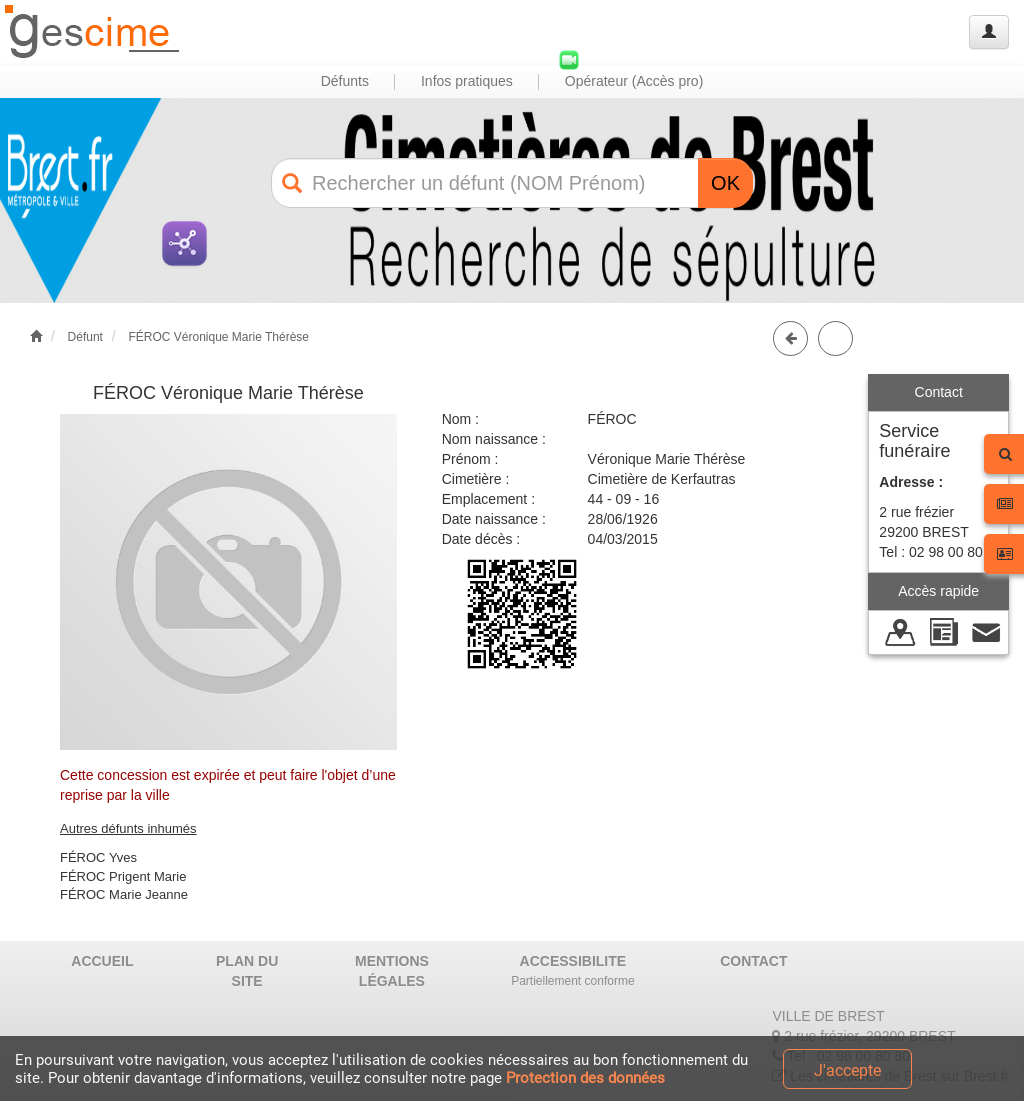  I want to click on open video player application, so click(569, 60).